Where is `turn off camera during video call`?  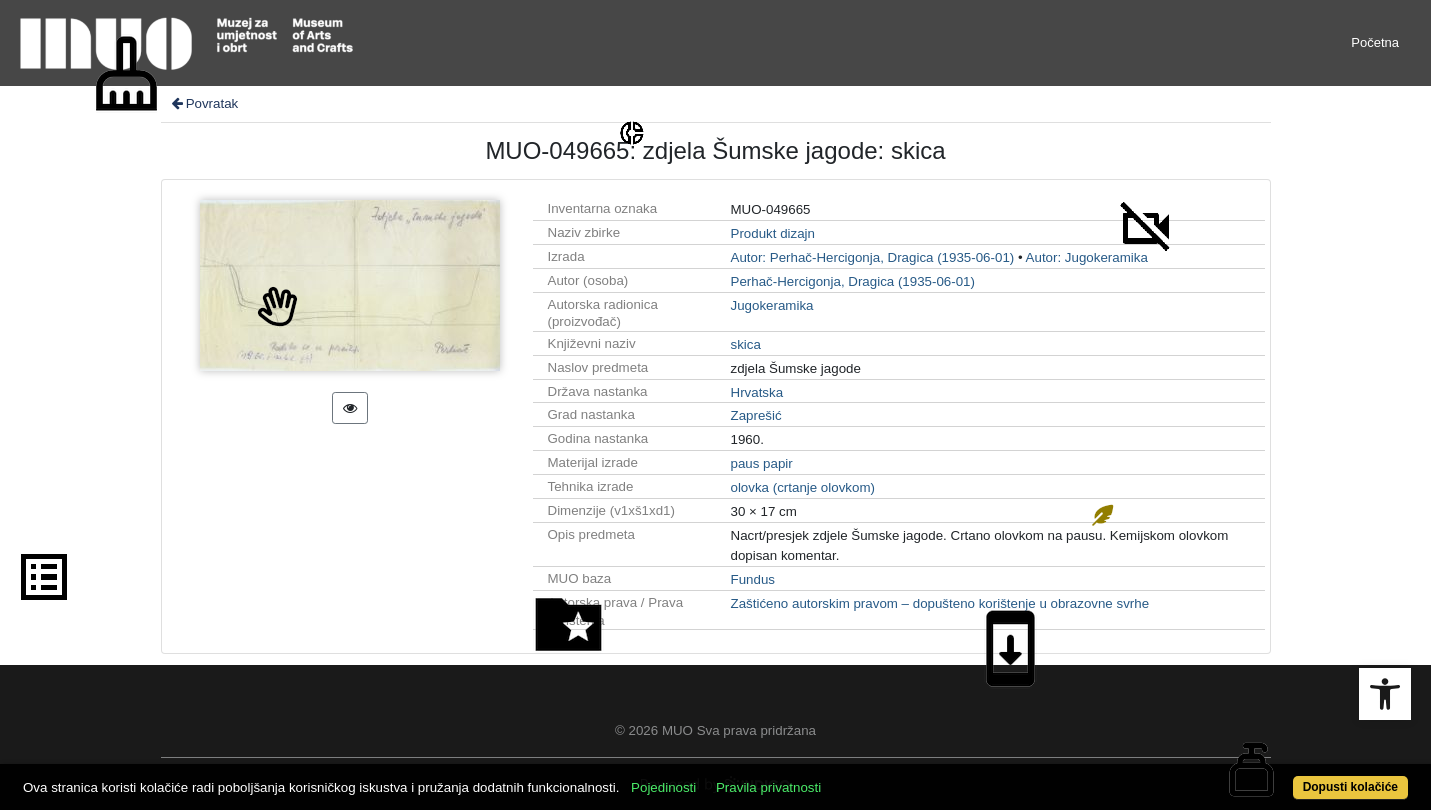 turn off camera during video call is located at coordinates (1146, 228).